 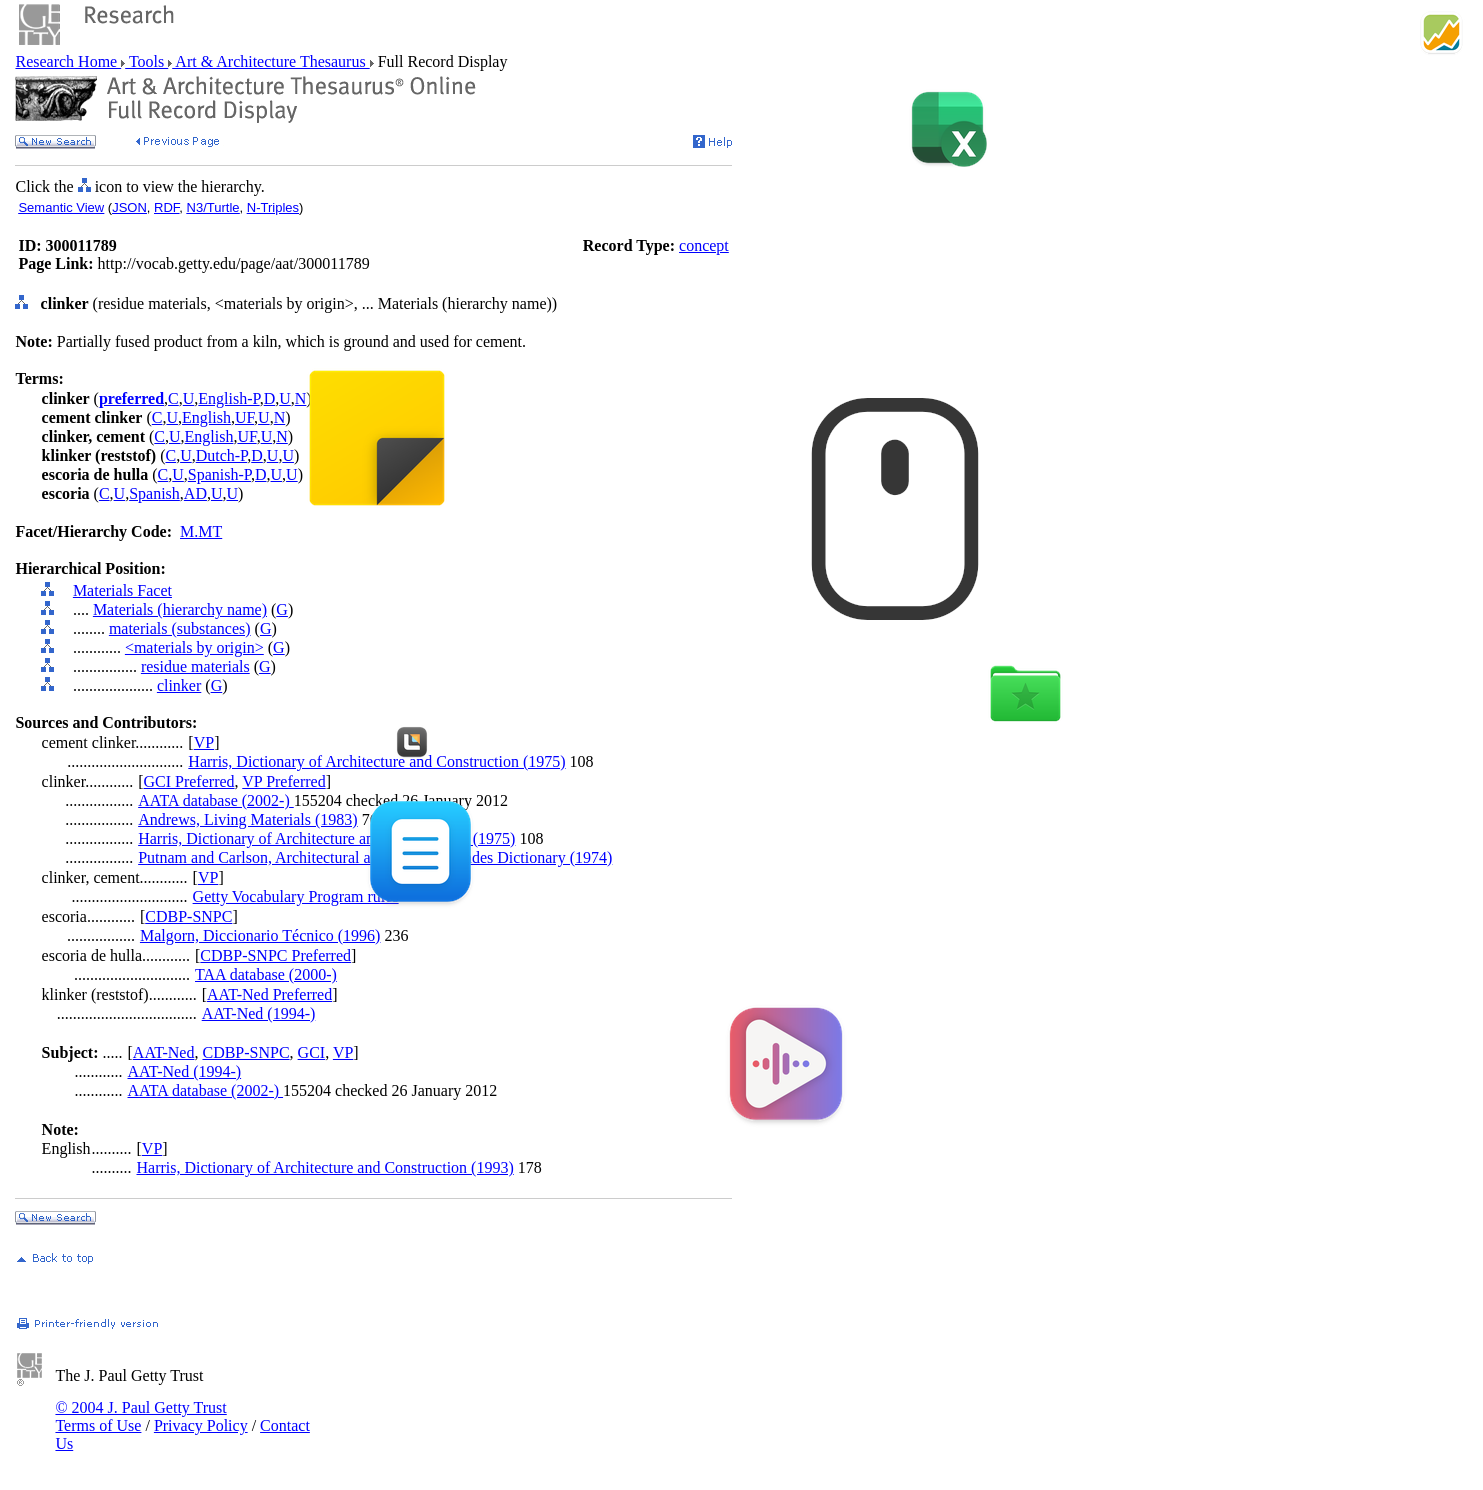 What do you see at coordinates (420, 851) in the screenshot?
I see `open notes or documents app` at bounding box center [420, 851].